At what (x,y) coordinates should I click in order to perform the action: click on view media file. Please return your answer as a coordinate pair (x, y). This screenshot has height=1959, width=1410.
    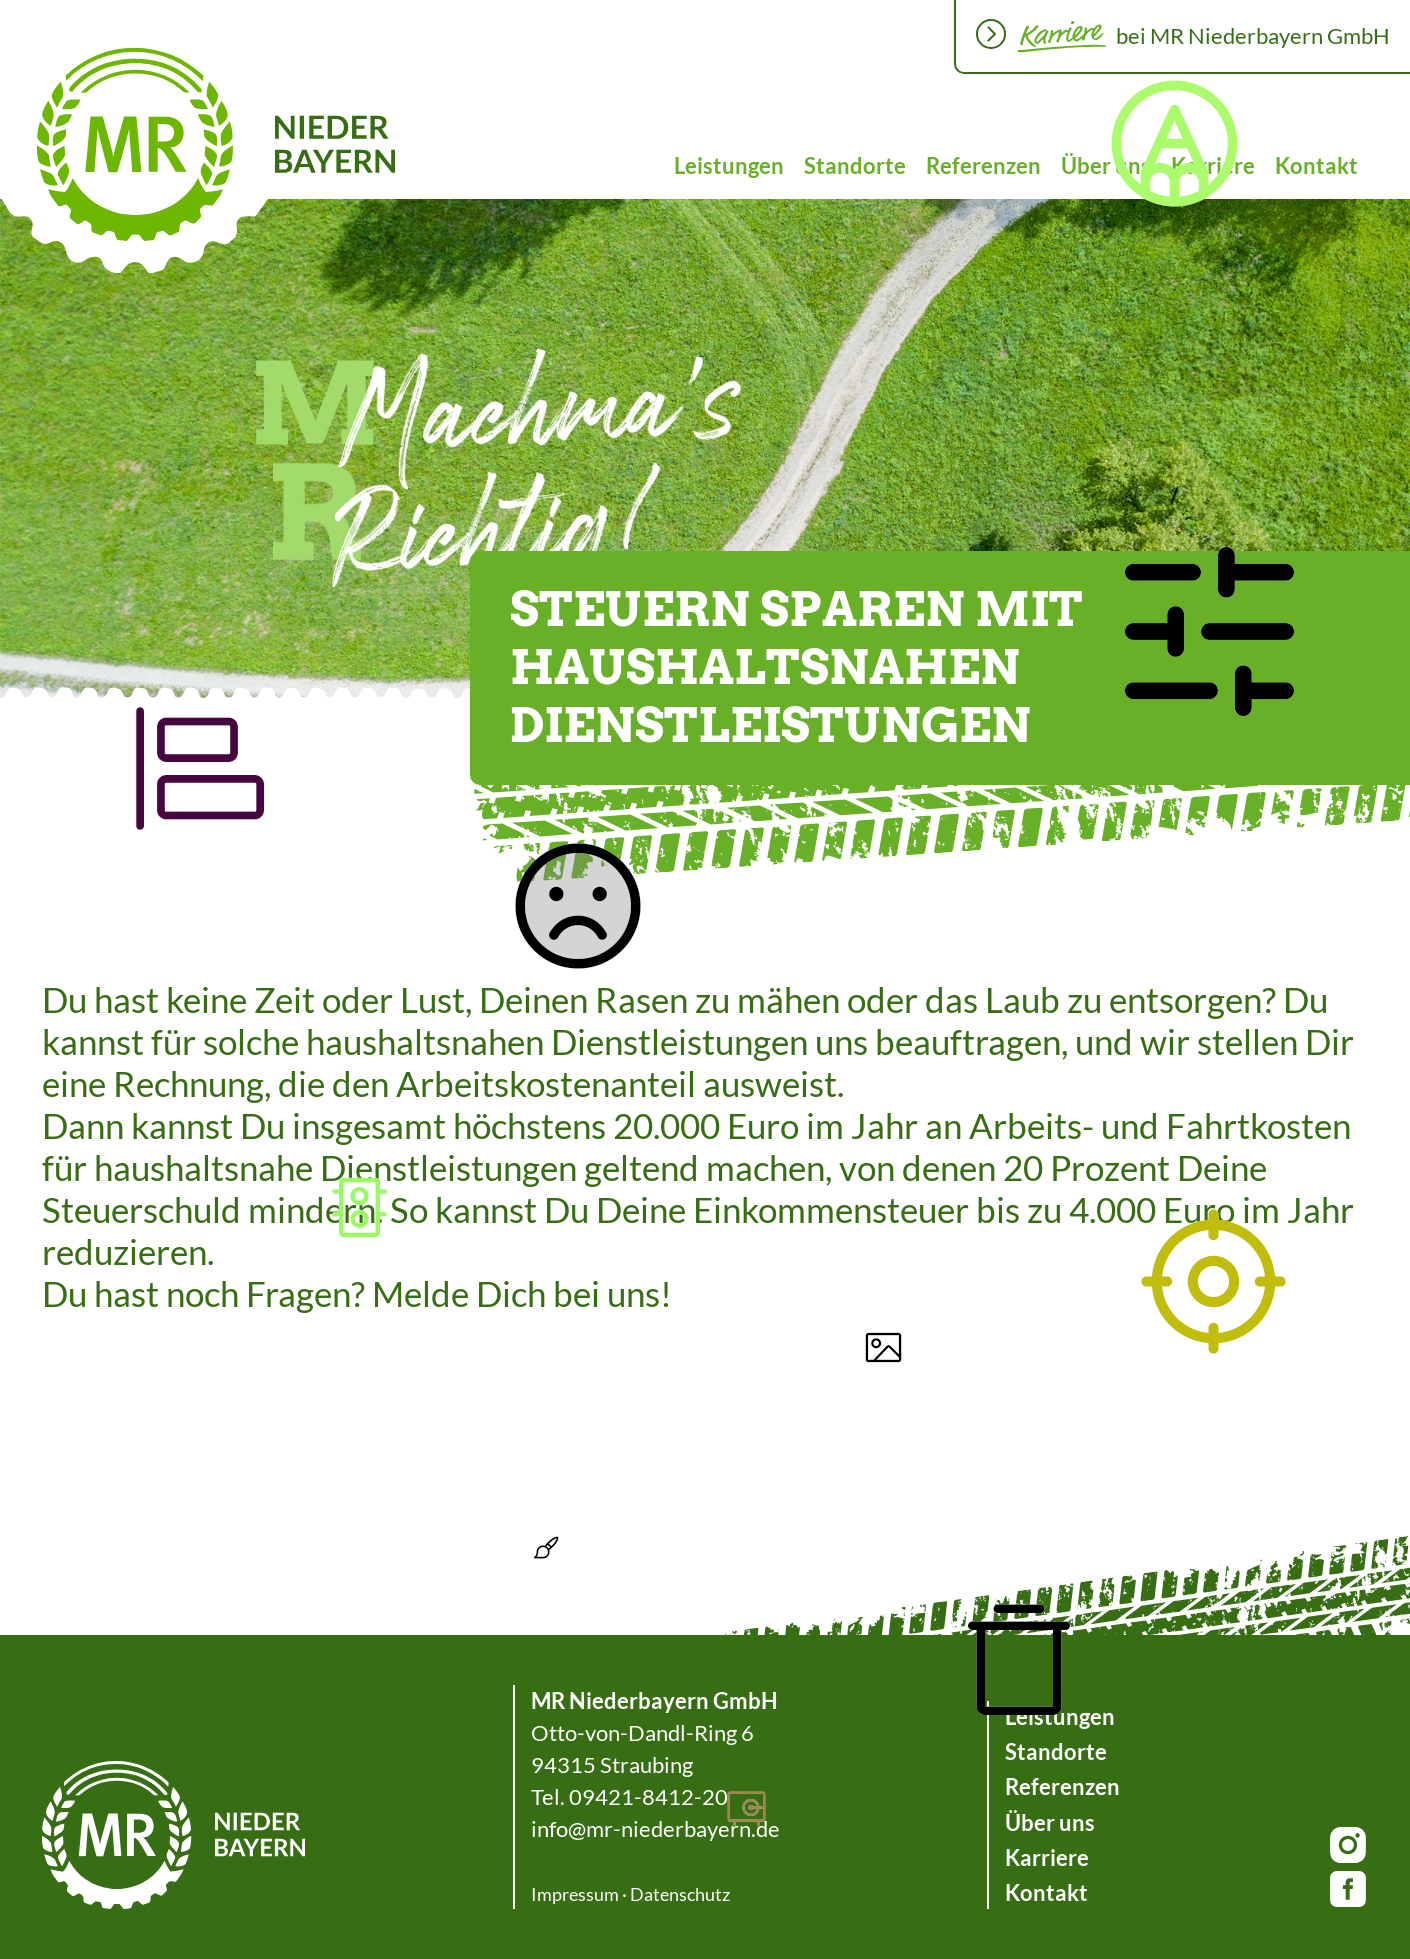
    Looking at the image, I should click on (883, 1347).